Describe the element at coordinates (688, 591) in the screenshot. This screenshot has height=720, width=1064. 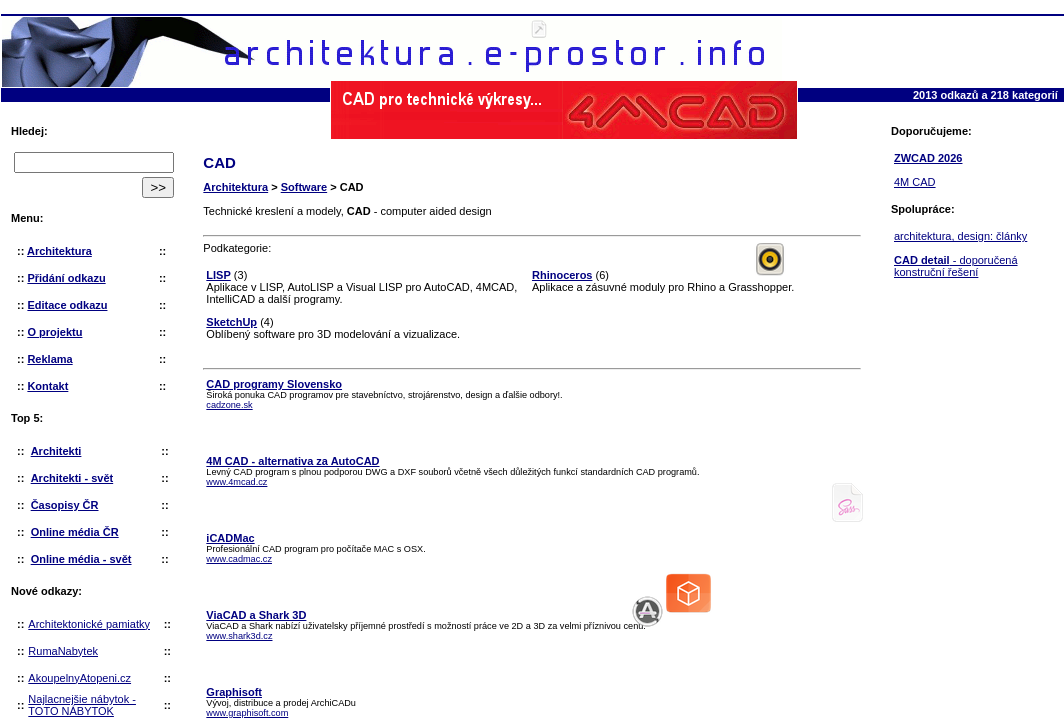
I see `3D model file in STL binary format` at that location.